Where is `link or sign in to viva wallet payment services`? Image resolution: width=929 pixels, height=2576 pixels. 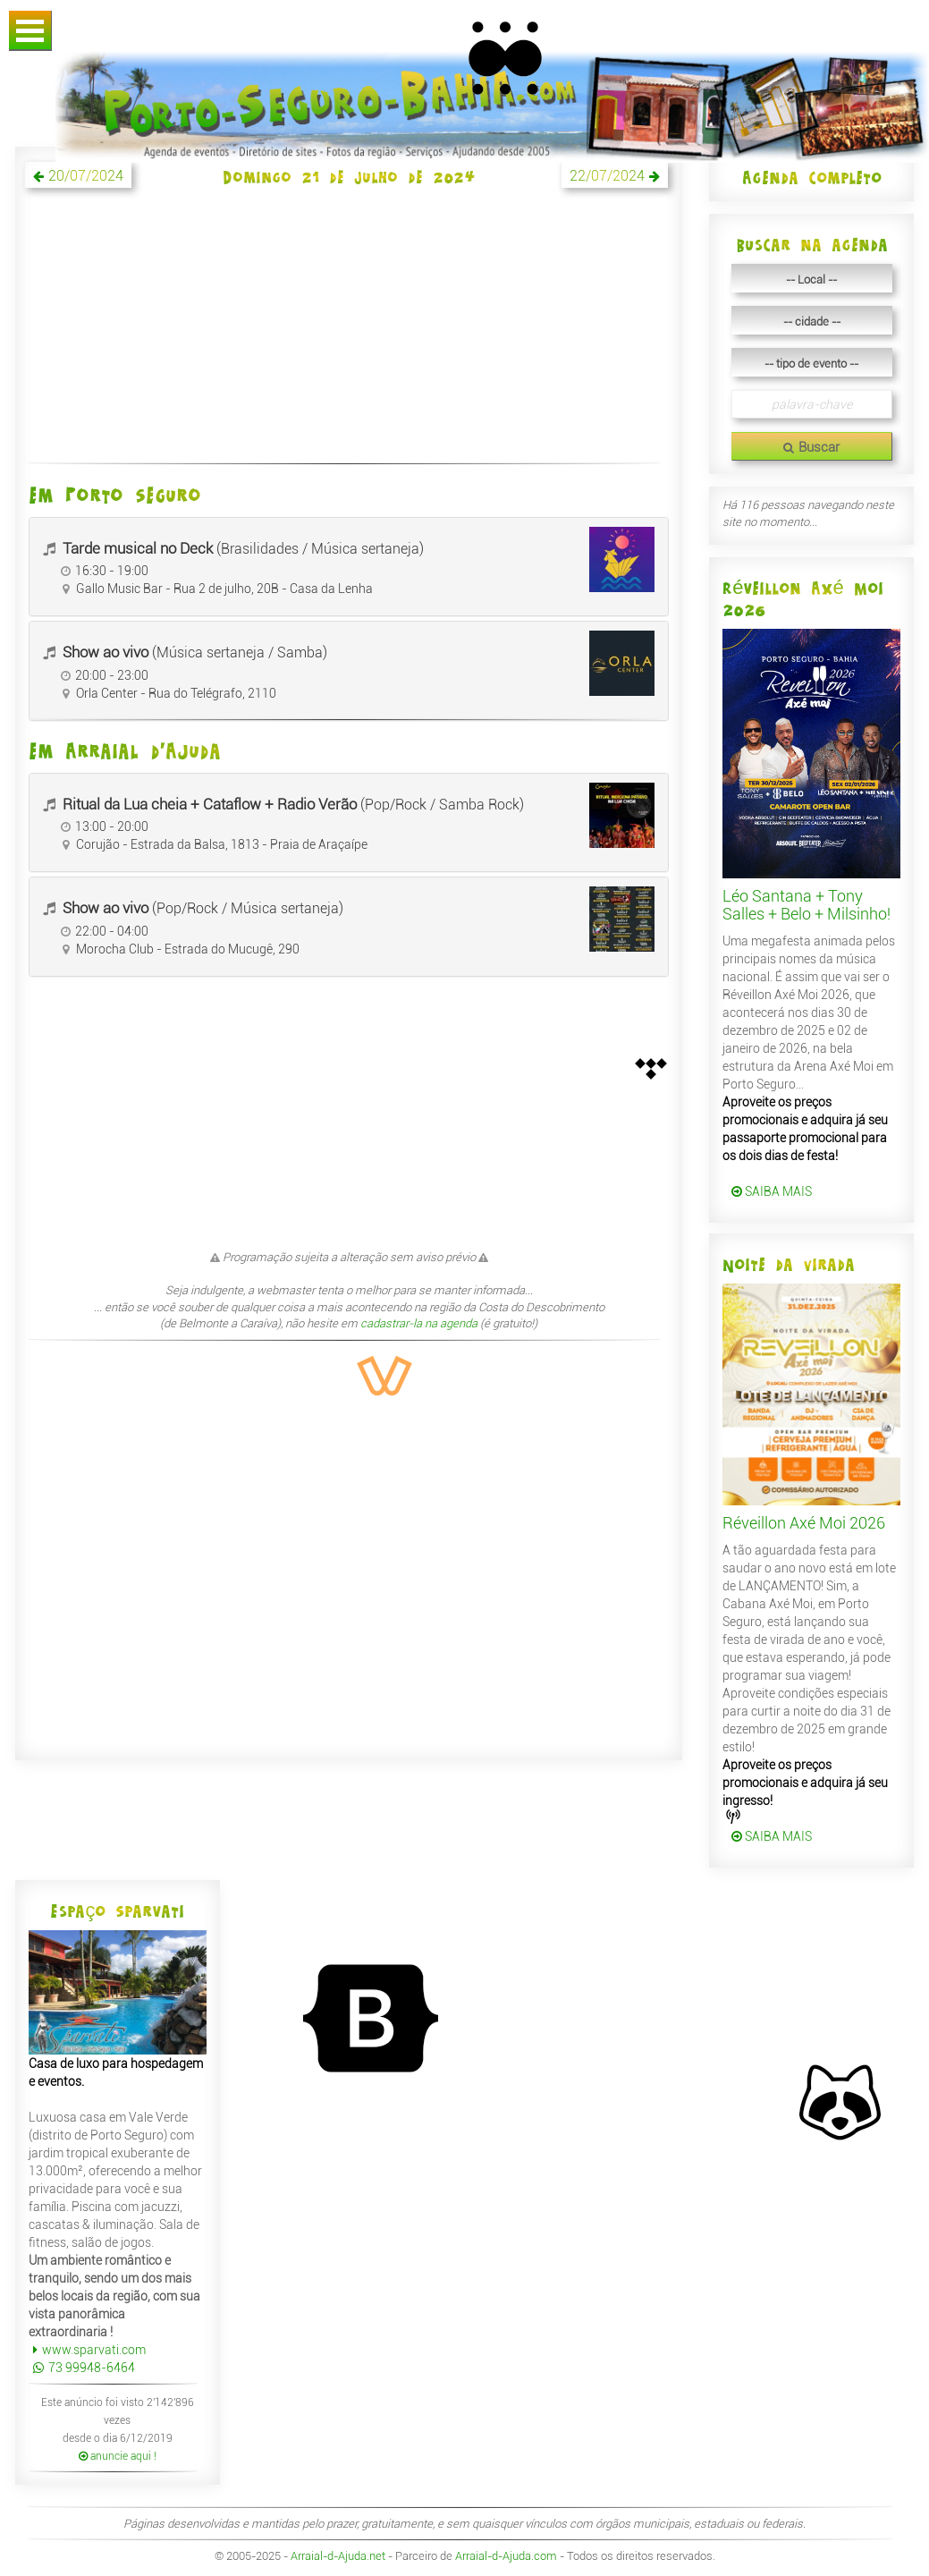
link or sign in to viva wallet payment services is located at coordinates (384, 1376).